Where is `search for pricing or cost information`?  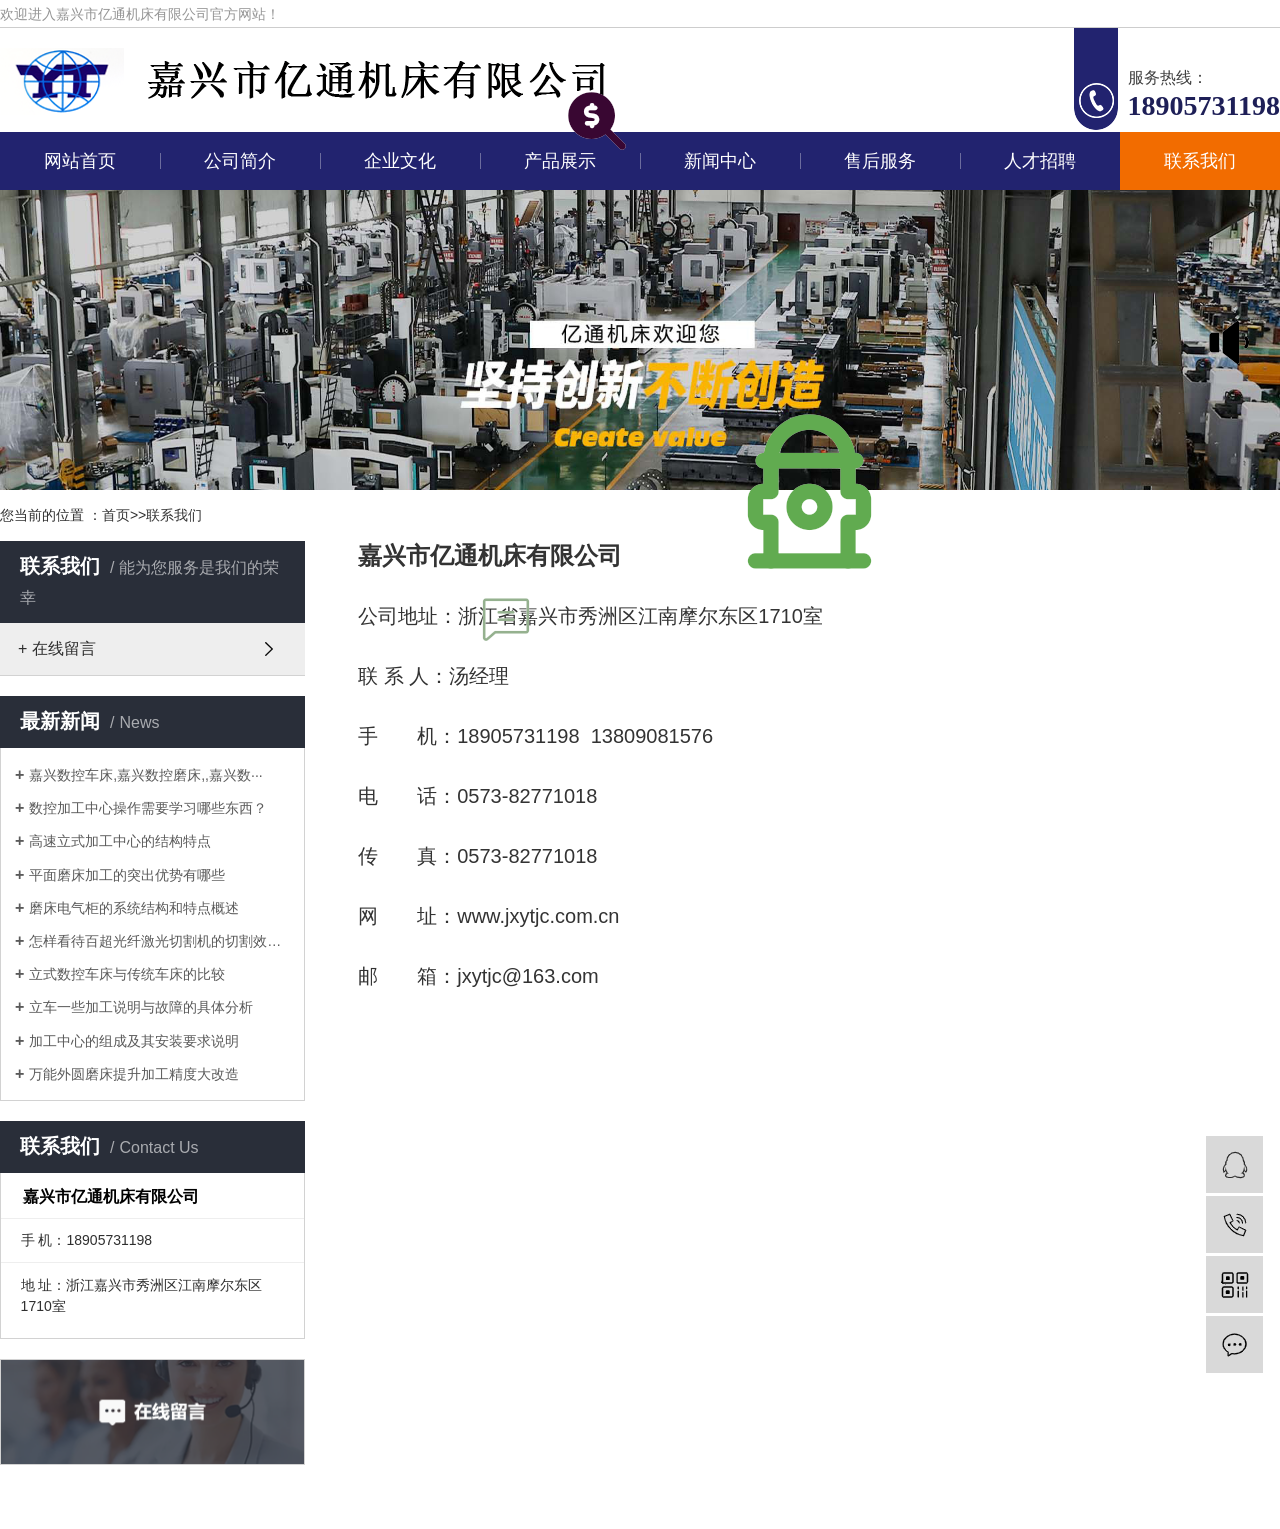 search for pricing or cost information is located at coordinates (597, 121).